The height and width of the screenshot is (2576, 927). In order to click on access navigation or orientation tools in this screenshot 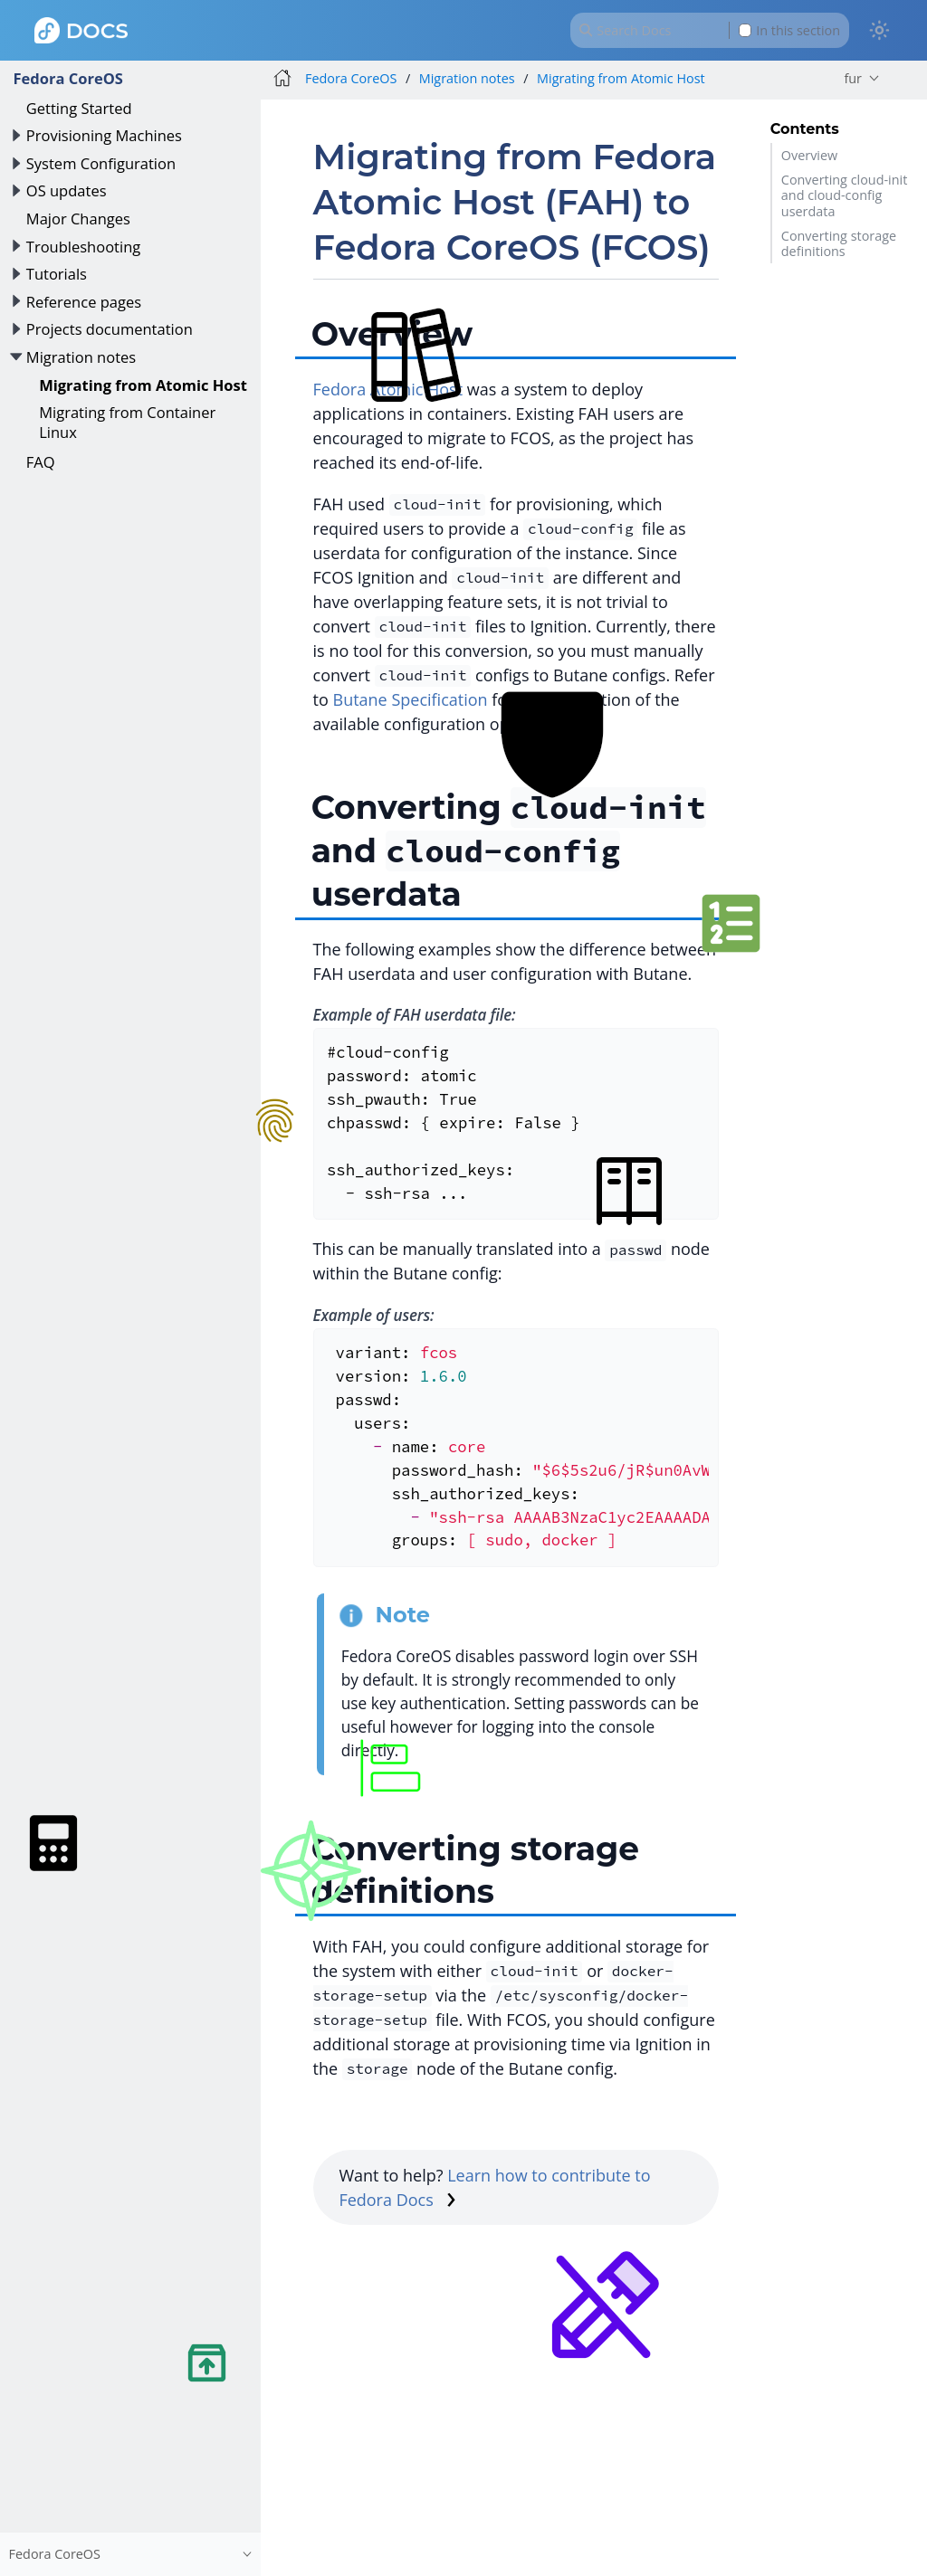, I will do `click(311, 1870)`.